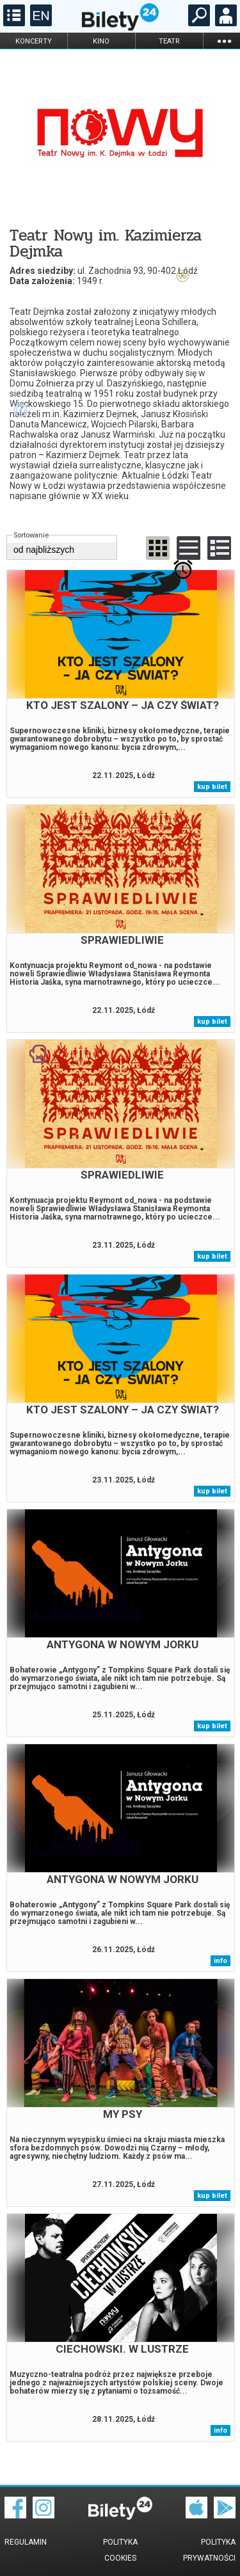 The width and height of the screenshot is (240, 2576). I want to click on fallout shelter location marker, so click(182, 276).